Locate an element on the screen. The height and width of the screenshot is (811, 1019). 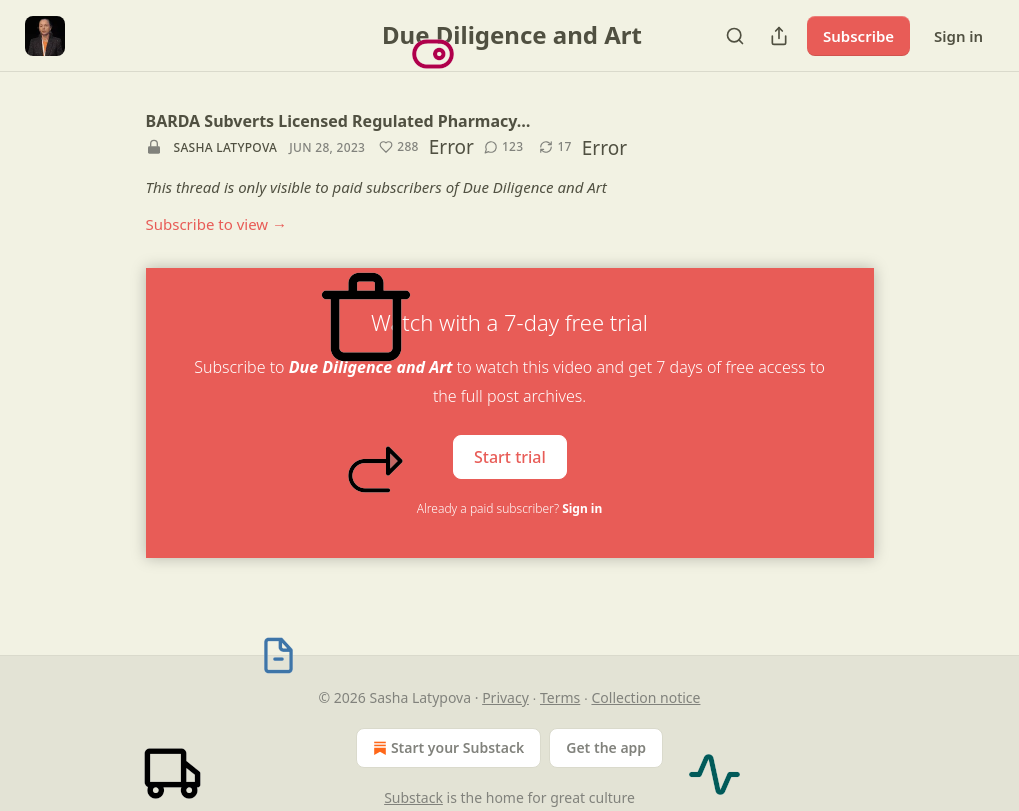
redo last action is located at coordinates (375, 471).